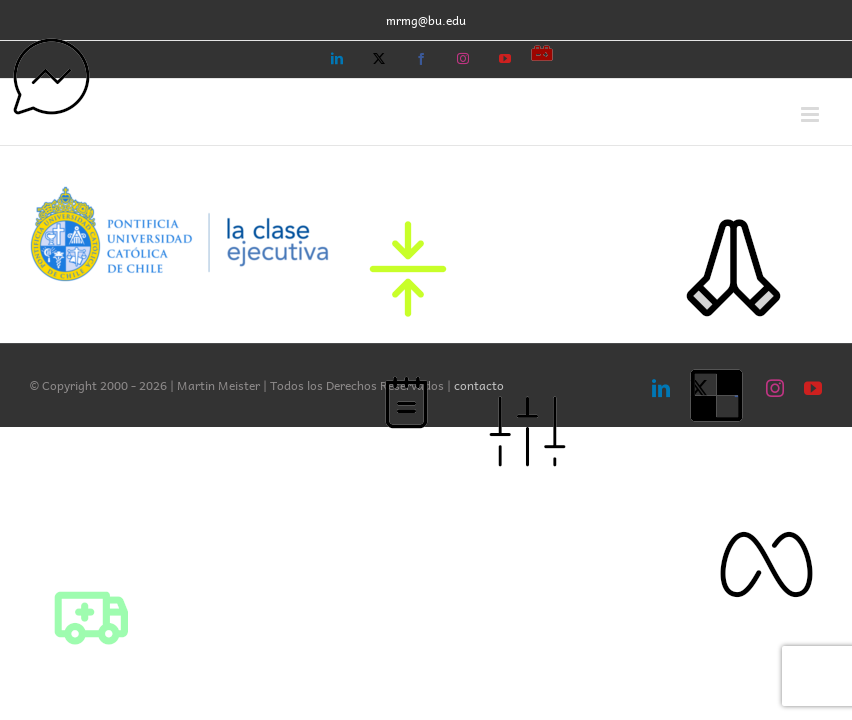  What do you see at coordinates (408, 269) in the screenshot?
I see `collapse content vertically` at bounding box center [408, 269].